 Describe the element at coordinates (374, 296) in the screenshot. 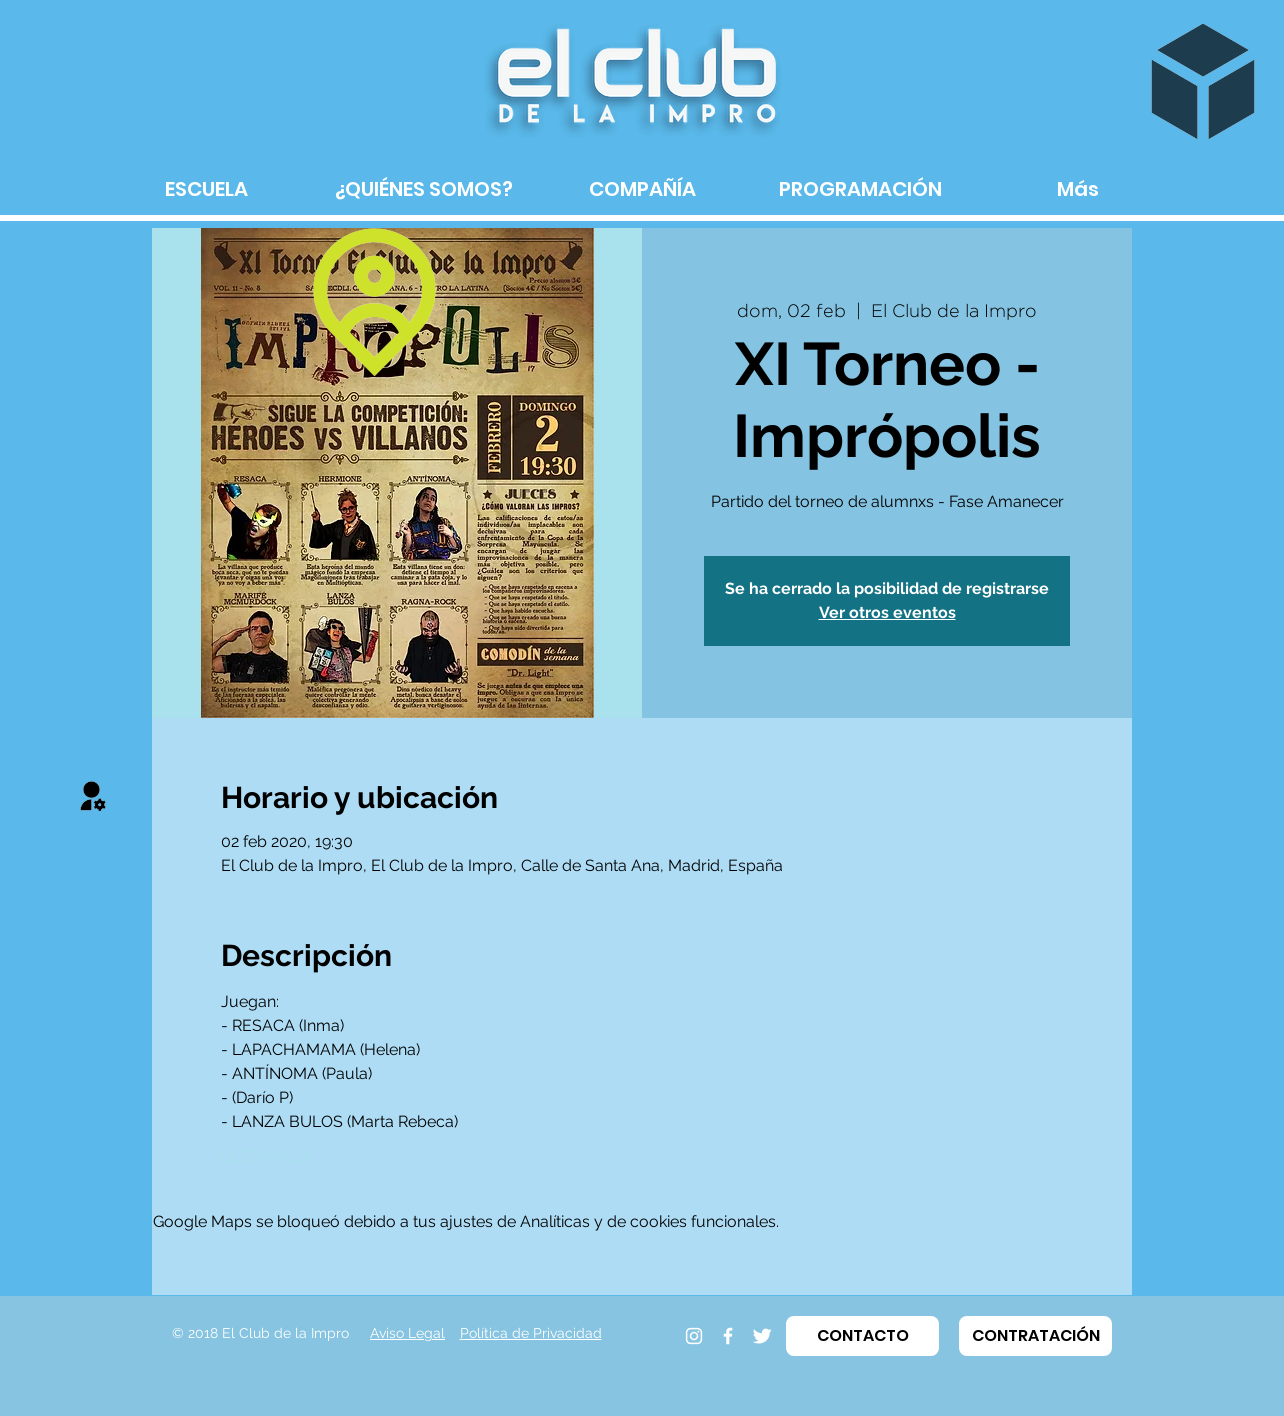

I see `view your current location on the map` at that location.